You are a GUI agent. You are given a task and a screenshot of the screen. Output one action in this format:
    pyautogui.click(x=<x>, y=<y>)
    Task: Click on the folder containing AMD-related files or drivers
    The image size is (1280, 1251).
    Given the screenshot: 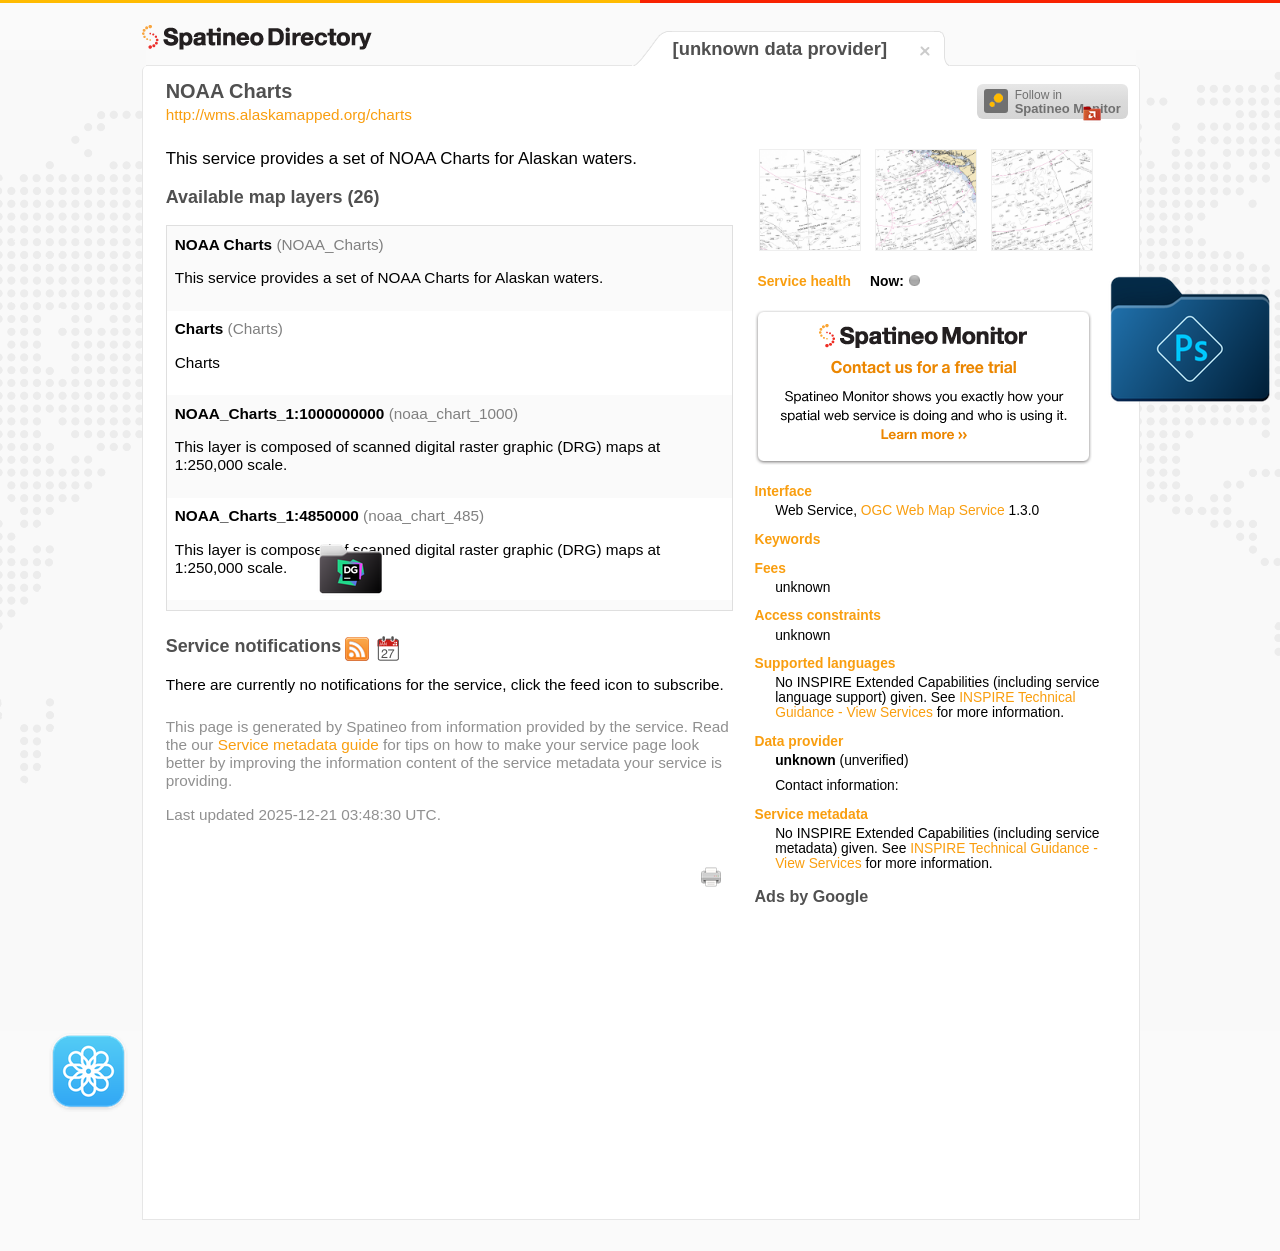 What is the action you would take?
    pyautogui.click(x=1092, y=114)
    